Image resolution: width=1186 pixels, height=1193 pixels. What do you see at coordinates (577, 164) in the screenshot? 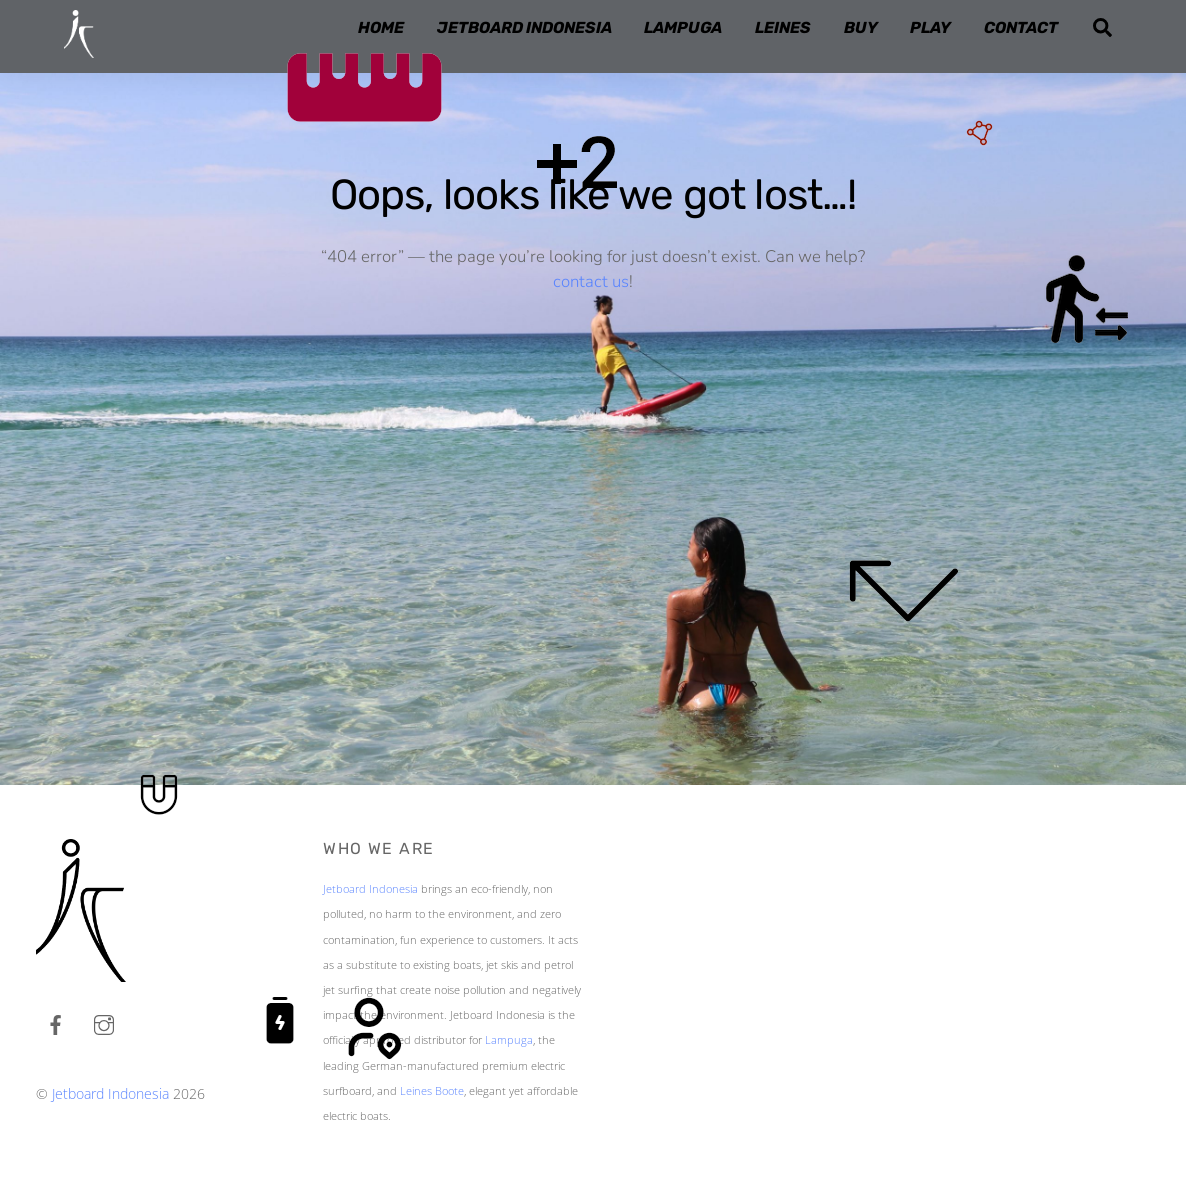
I see `increase exposure by 2 stops in photo editing` at bounding box center [577, 164].